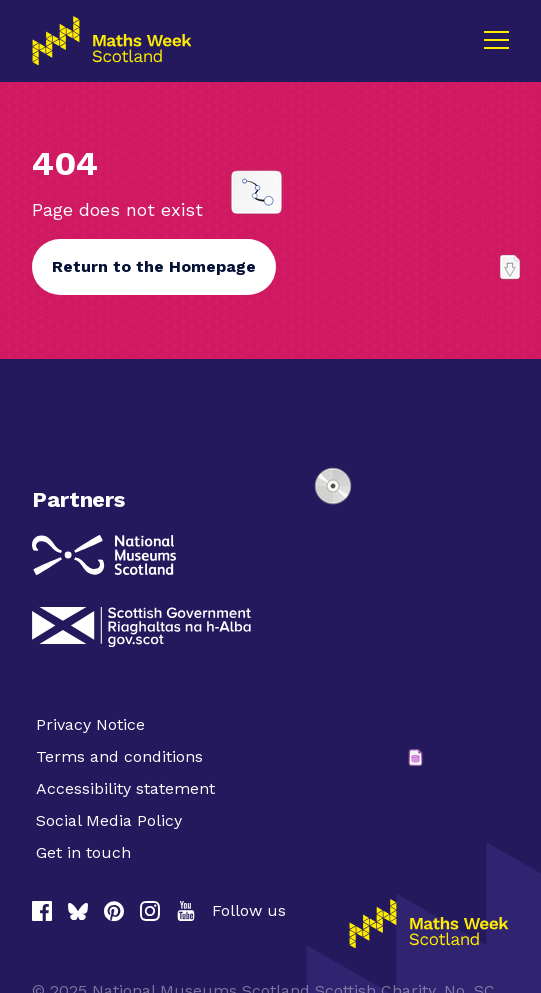 The height and width of the screenshot is (993, 541). I want to click on install a file or software package, so click(510, 267).